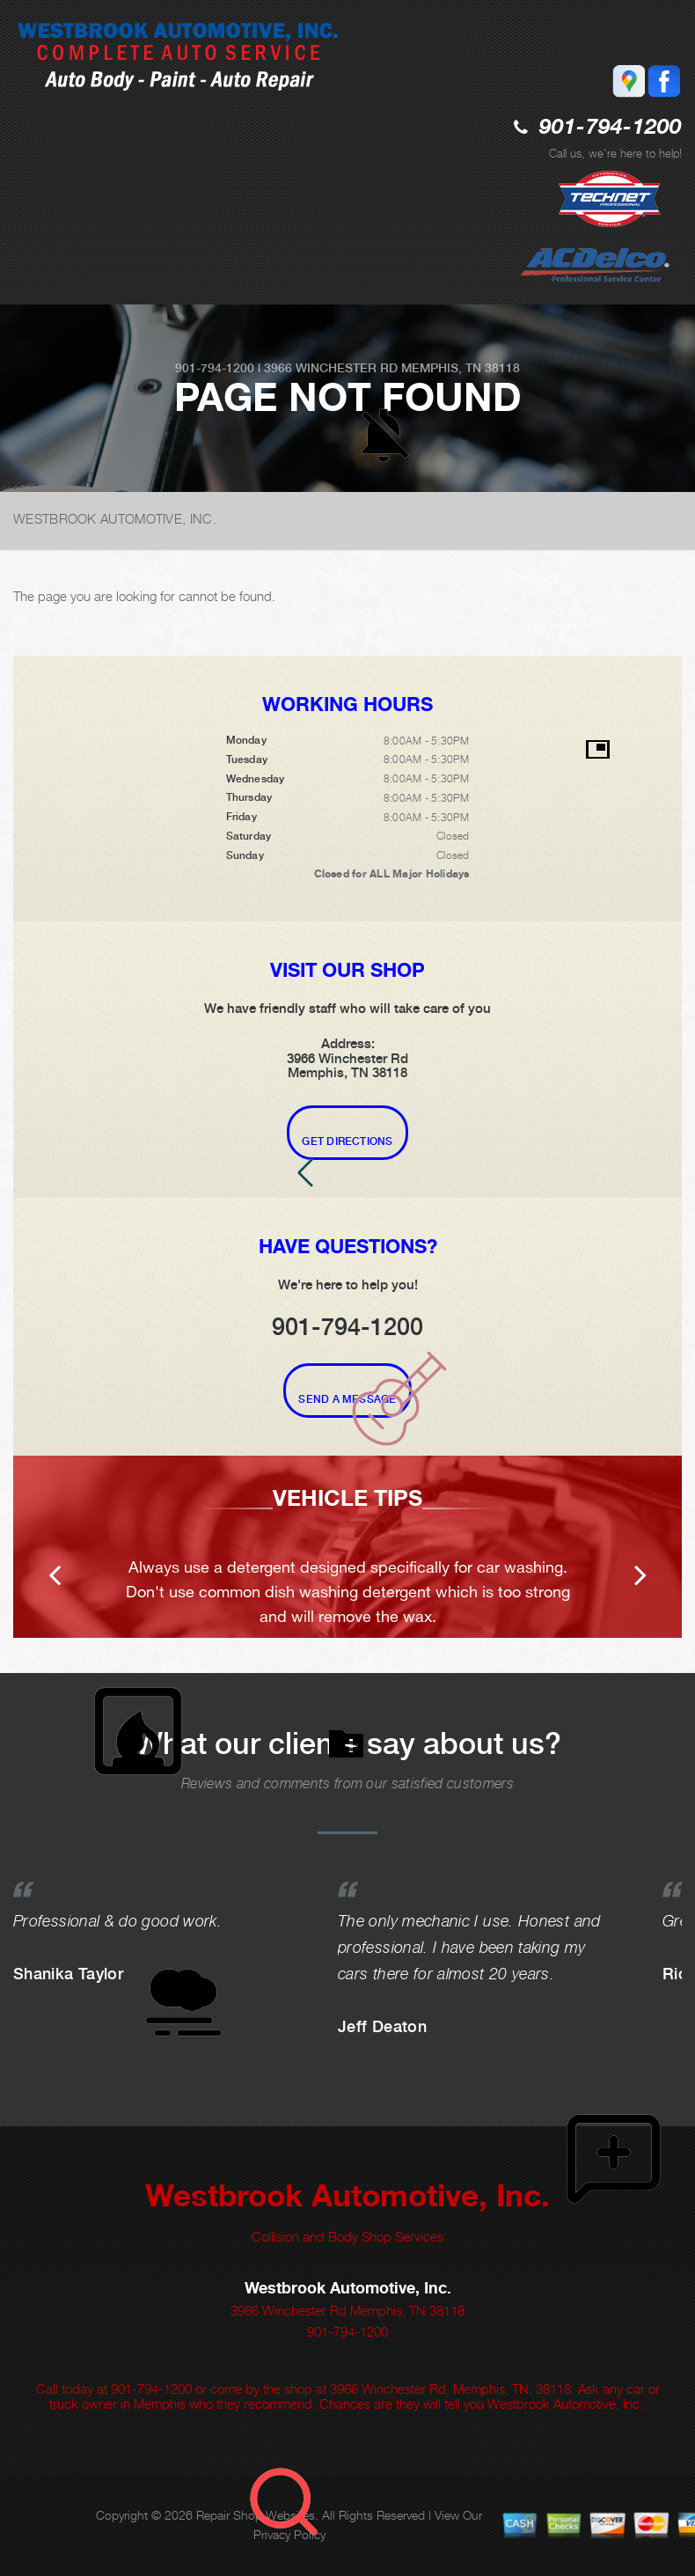 The width and height of the screenshot is (695, 2576). Describe the element at coordinates (138, 1731) in the screenshot. I see `access fireplace or heating controls` at that location.